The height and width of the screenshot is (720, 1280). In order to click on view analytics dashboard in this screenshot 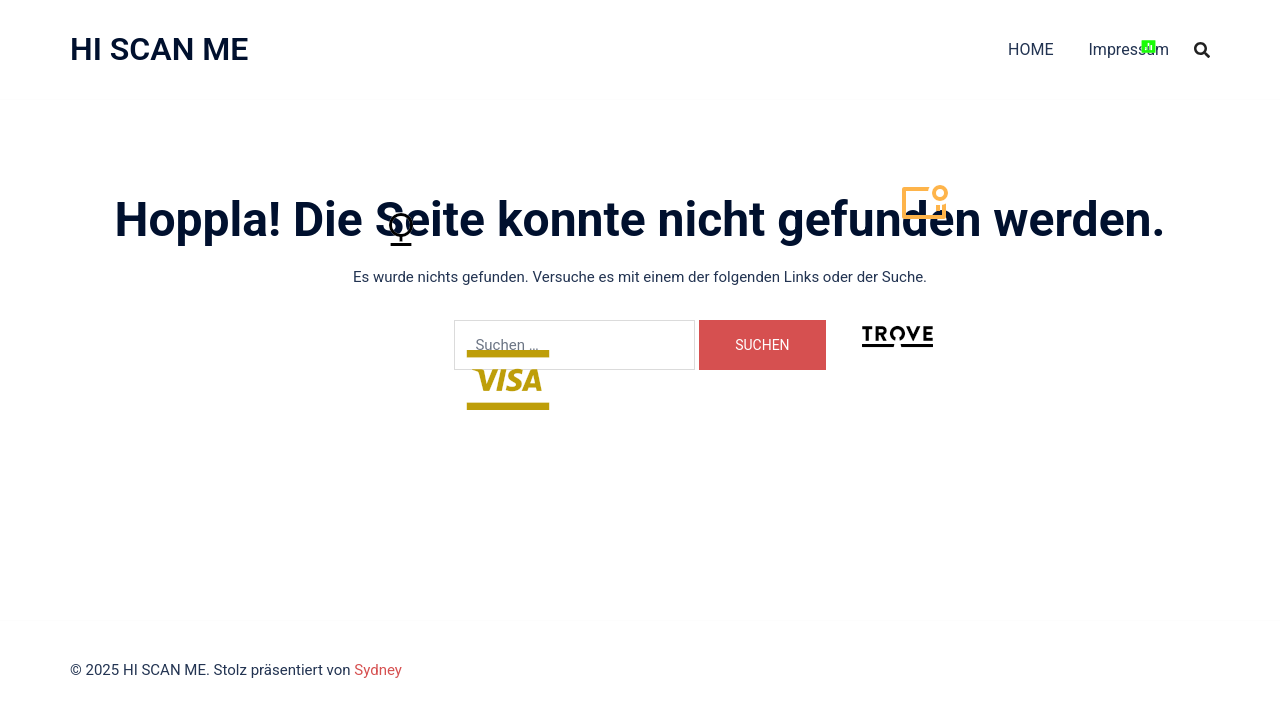, I will do `click(1148, 46)`.